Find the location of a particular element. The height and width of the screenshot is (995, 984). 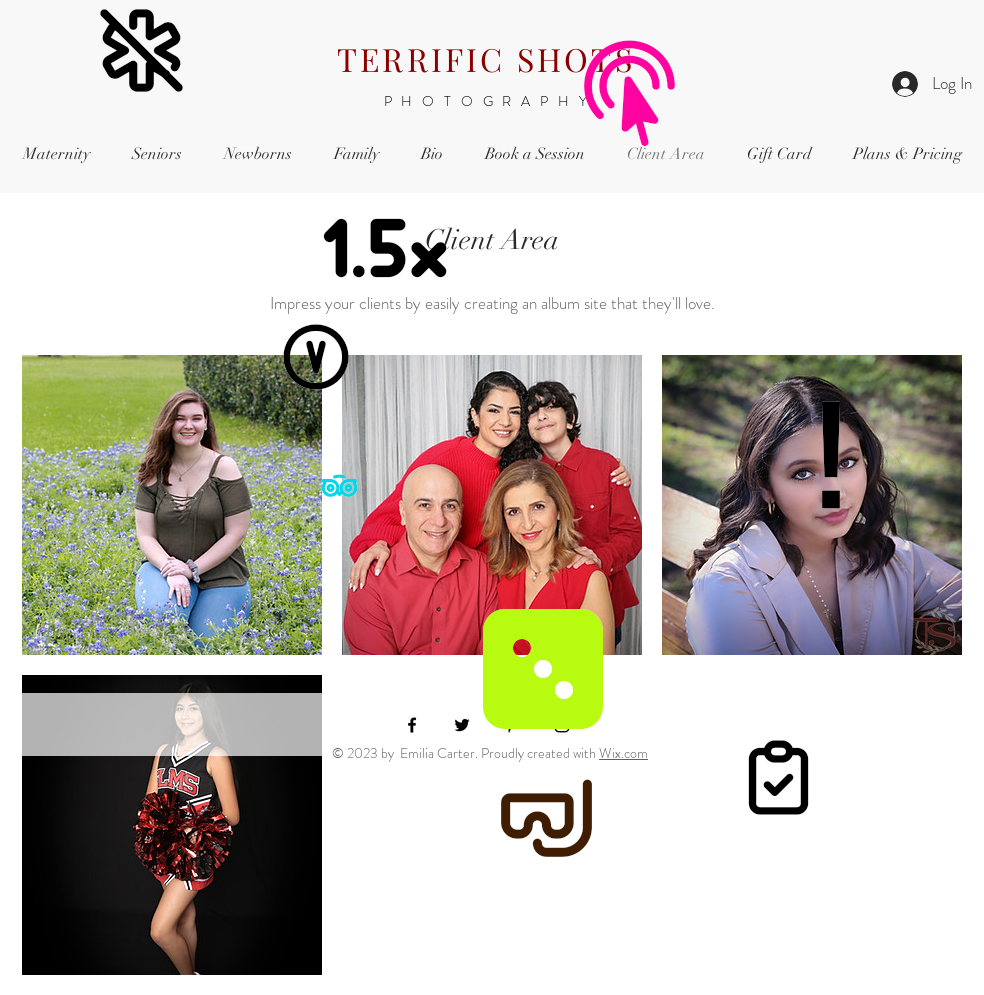

mark task as complete is located at coordinates (778, 777).